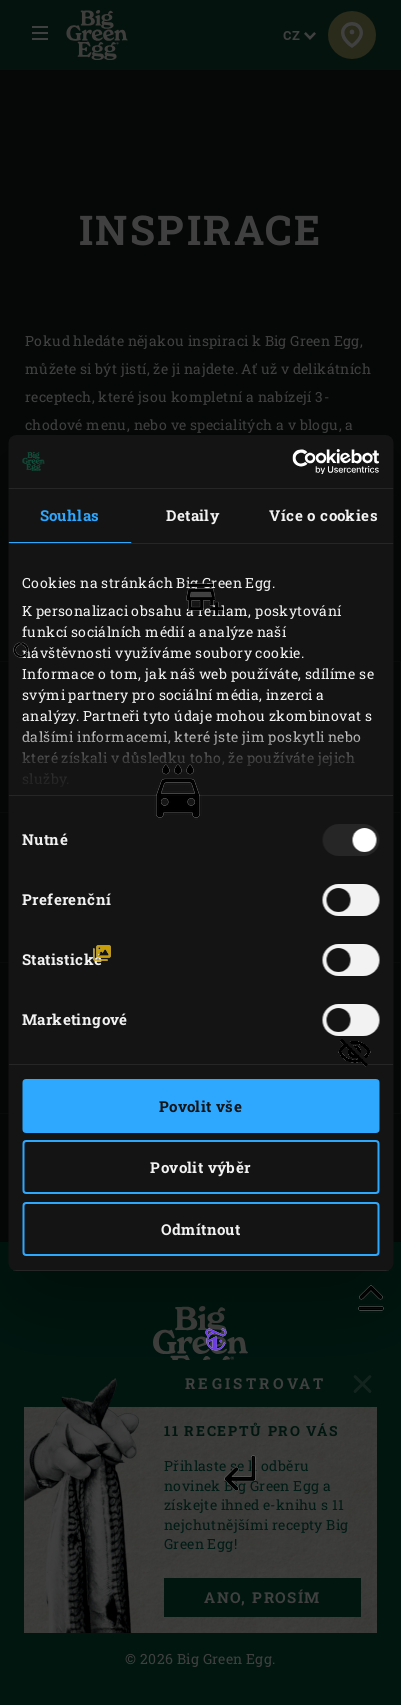 This screenshot has height=1705, width=401. Describe the element at coordinates (371, 1298) in the screenshot. I see `toggle caps lock on keyboard` at that location.